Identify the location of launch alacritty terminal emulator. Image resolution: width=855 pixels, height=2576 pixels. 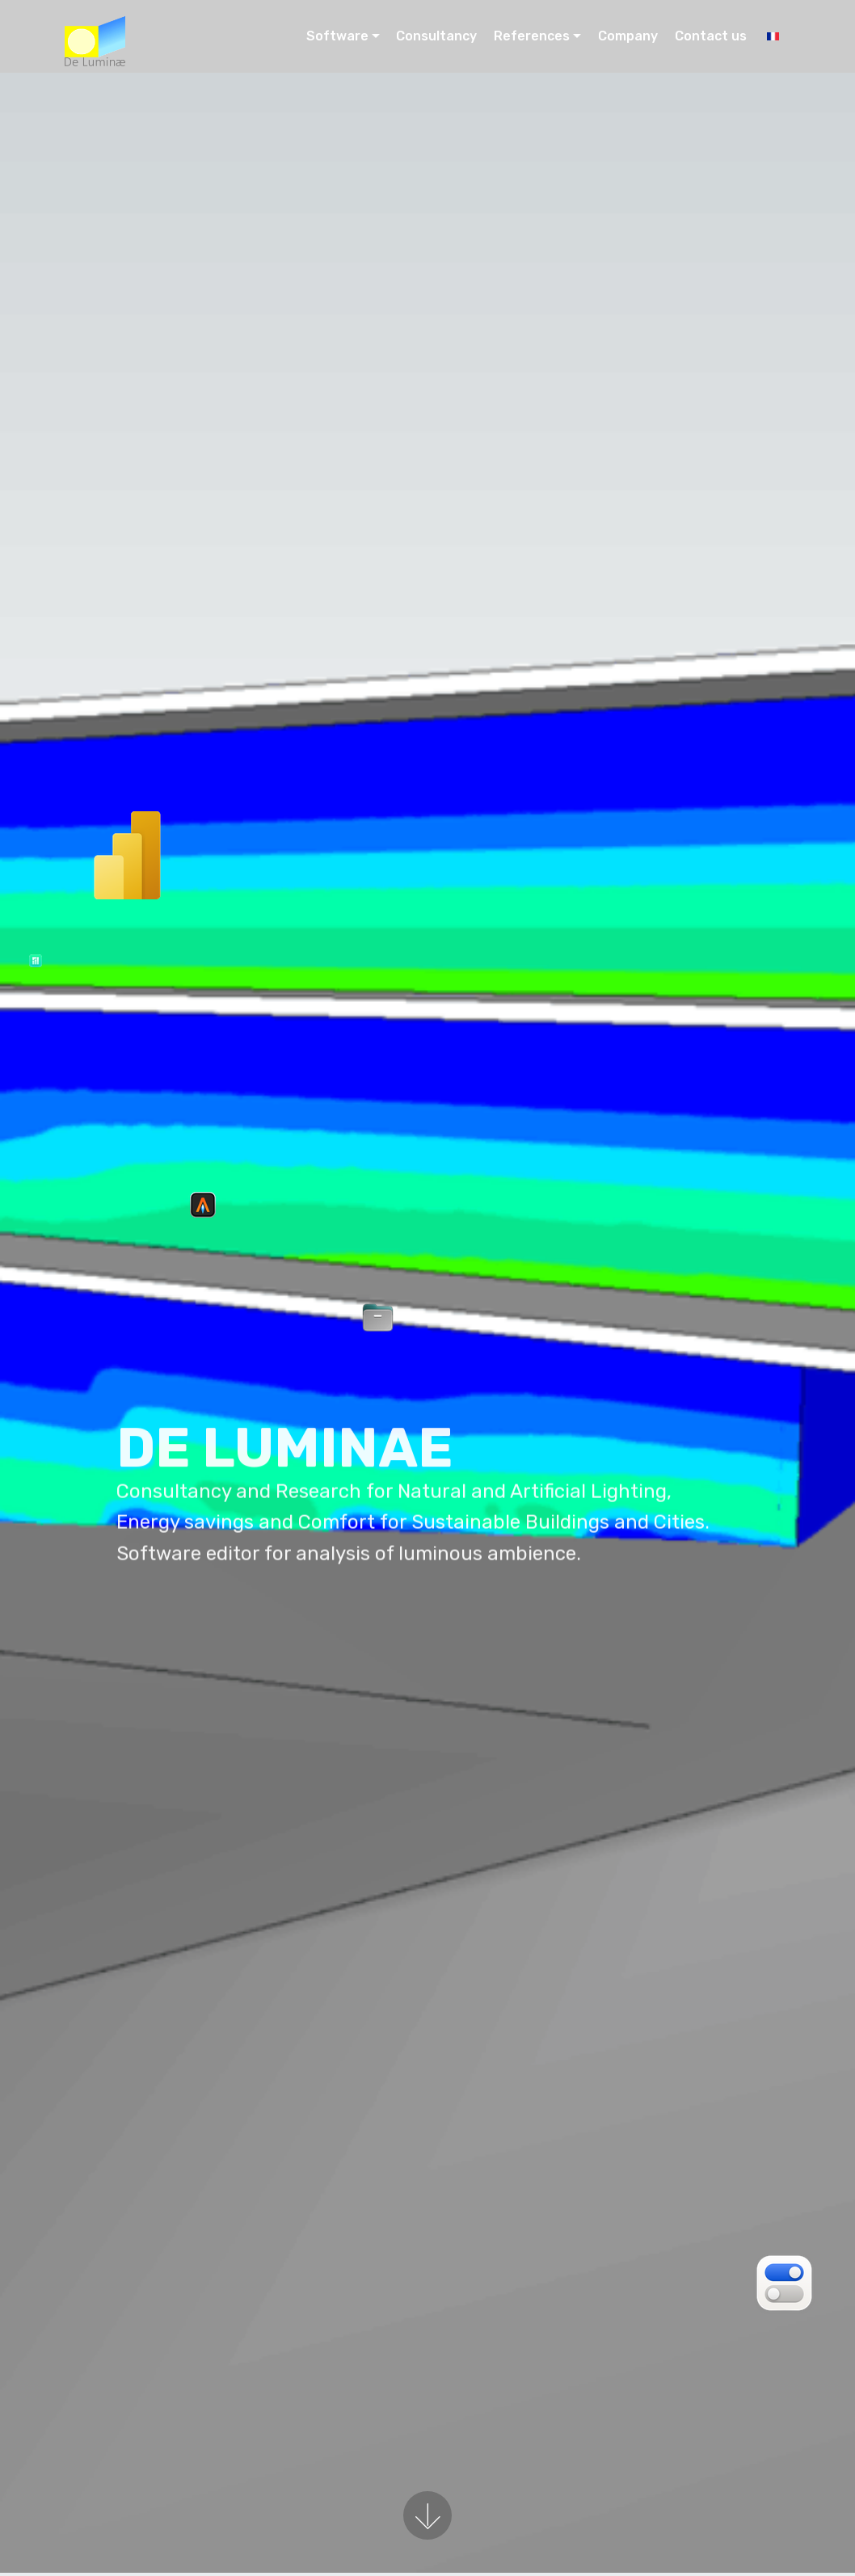
(203, 1205).